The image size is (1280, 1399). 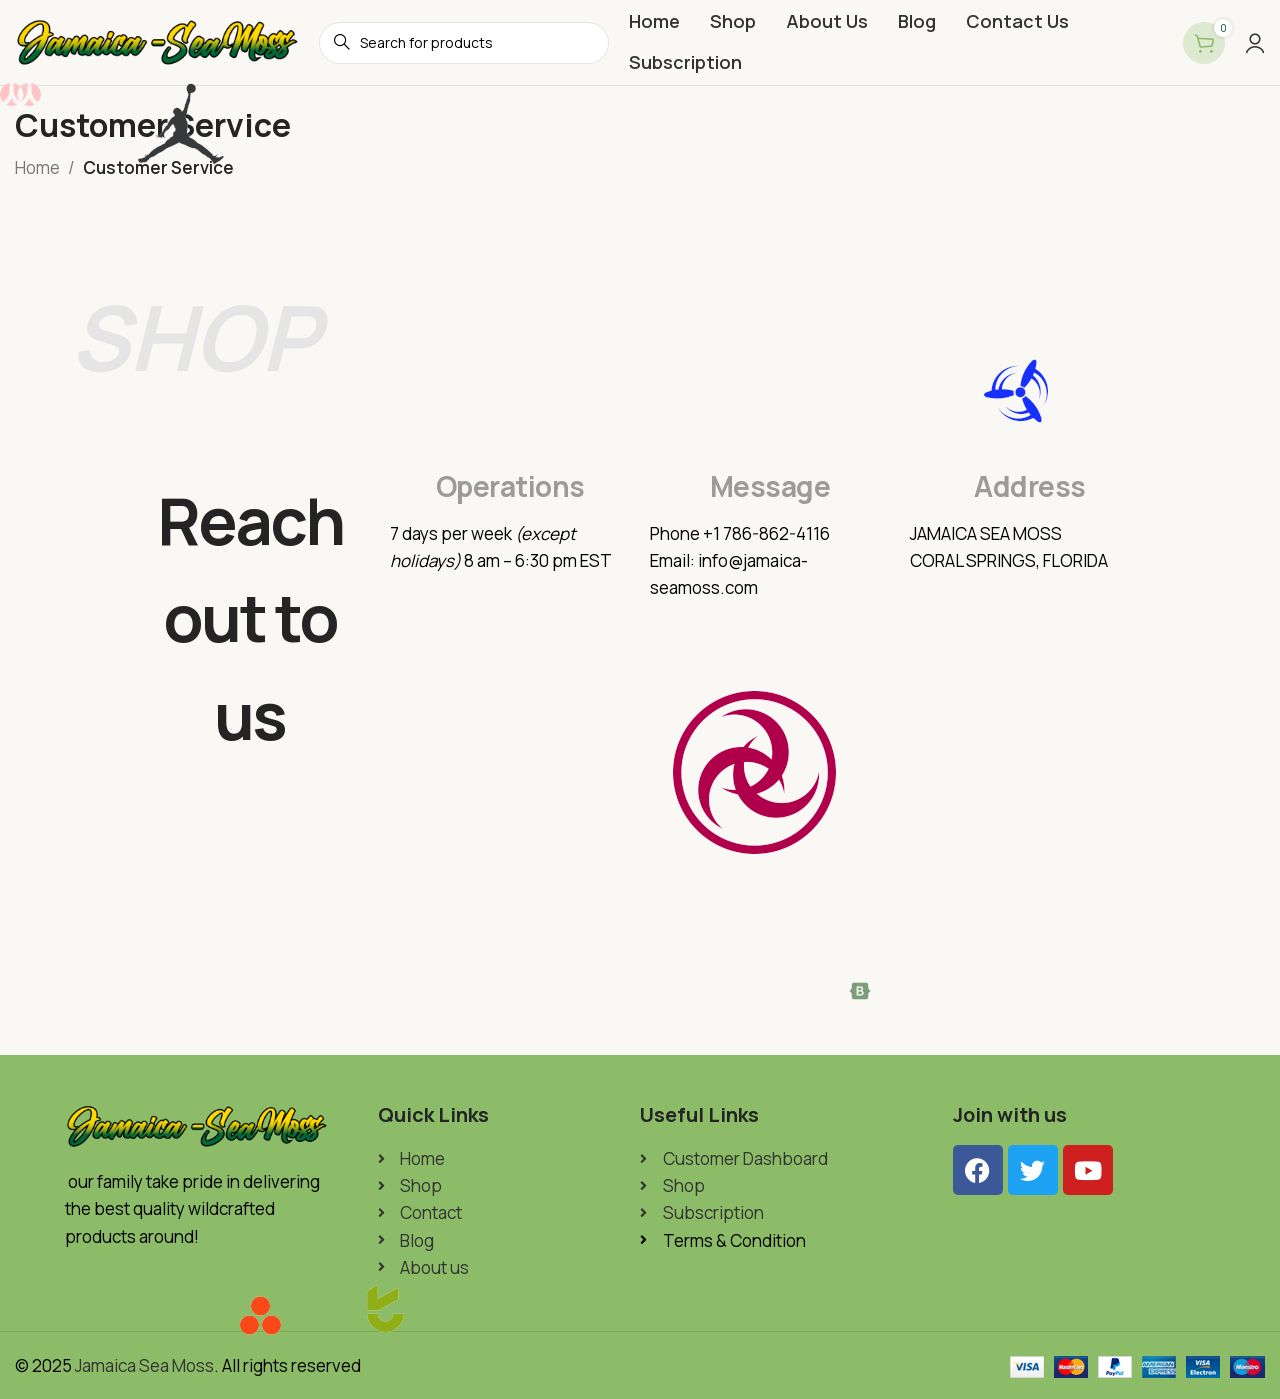 I want to click on open the Trivago hotel comparison app, so click(x=385, y=1308).